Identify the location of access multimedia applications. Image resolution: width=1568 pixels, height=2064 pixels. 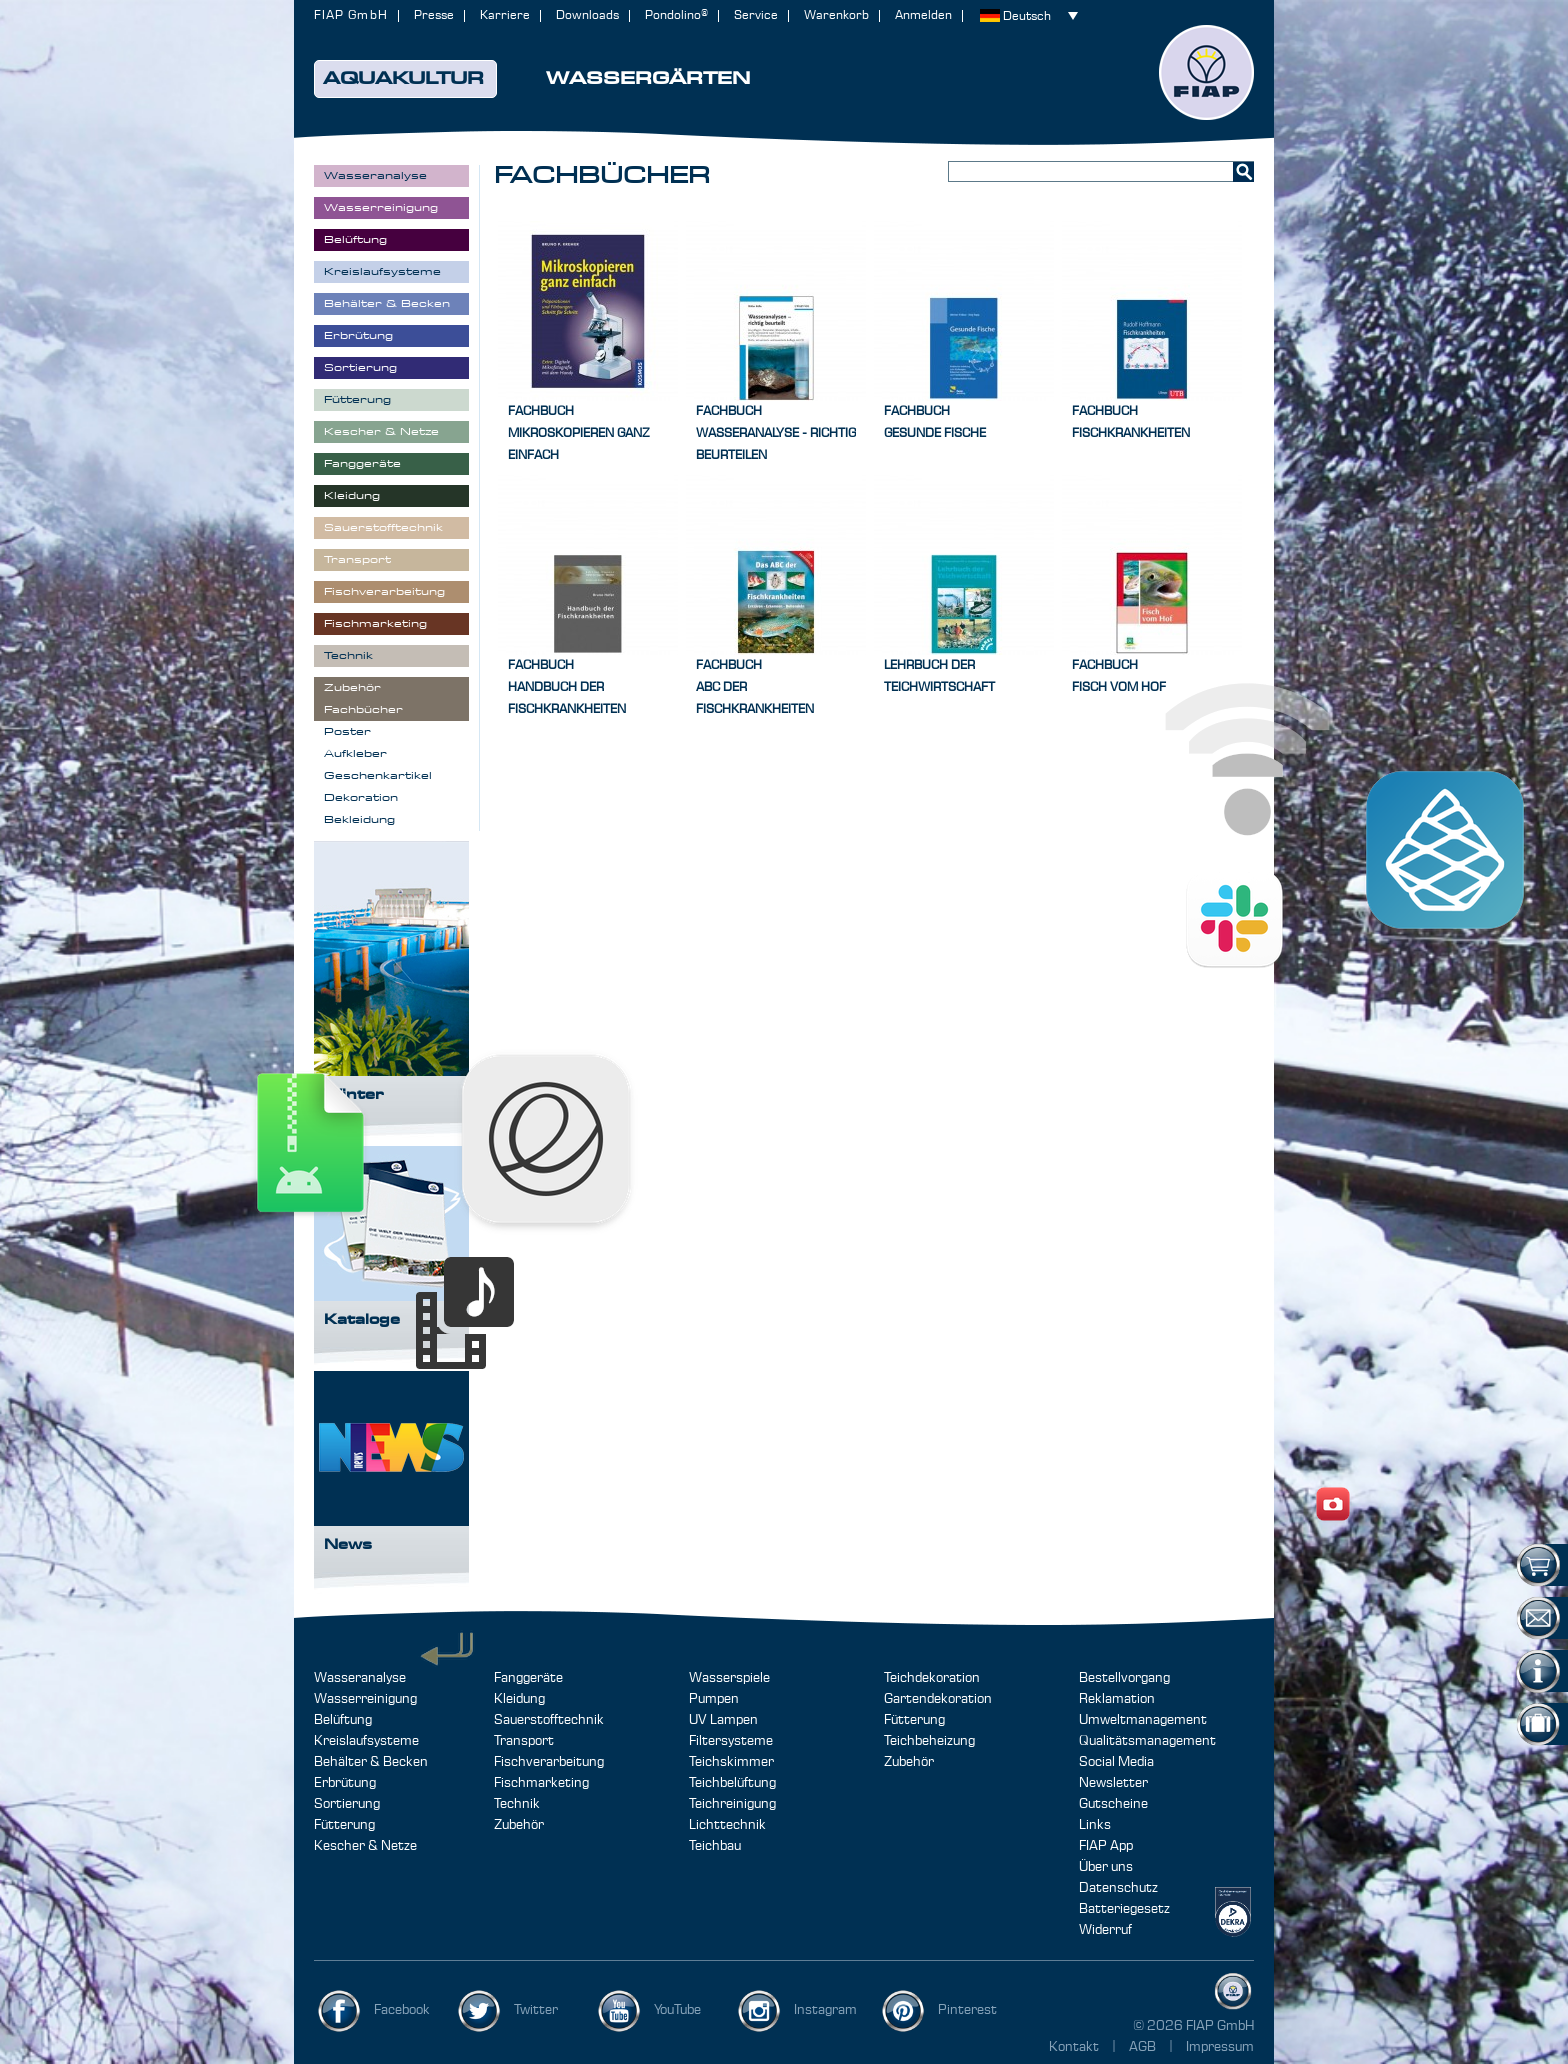
(465, 1313).